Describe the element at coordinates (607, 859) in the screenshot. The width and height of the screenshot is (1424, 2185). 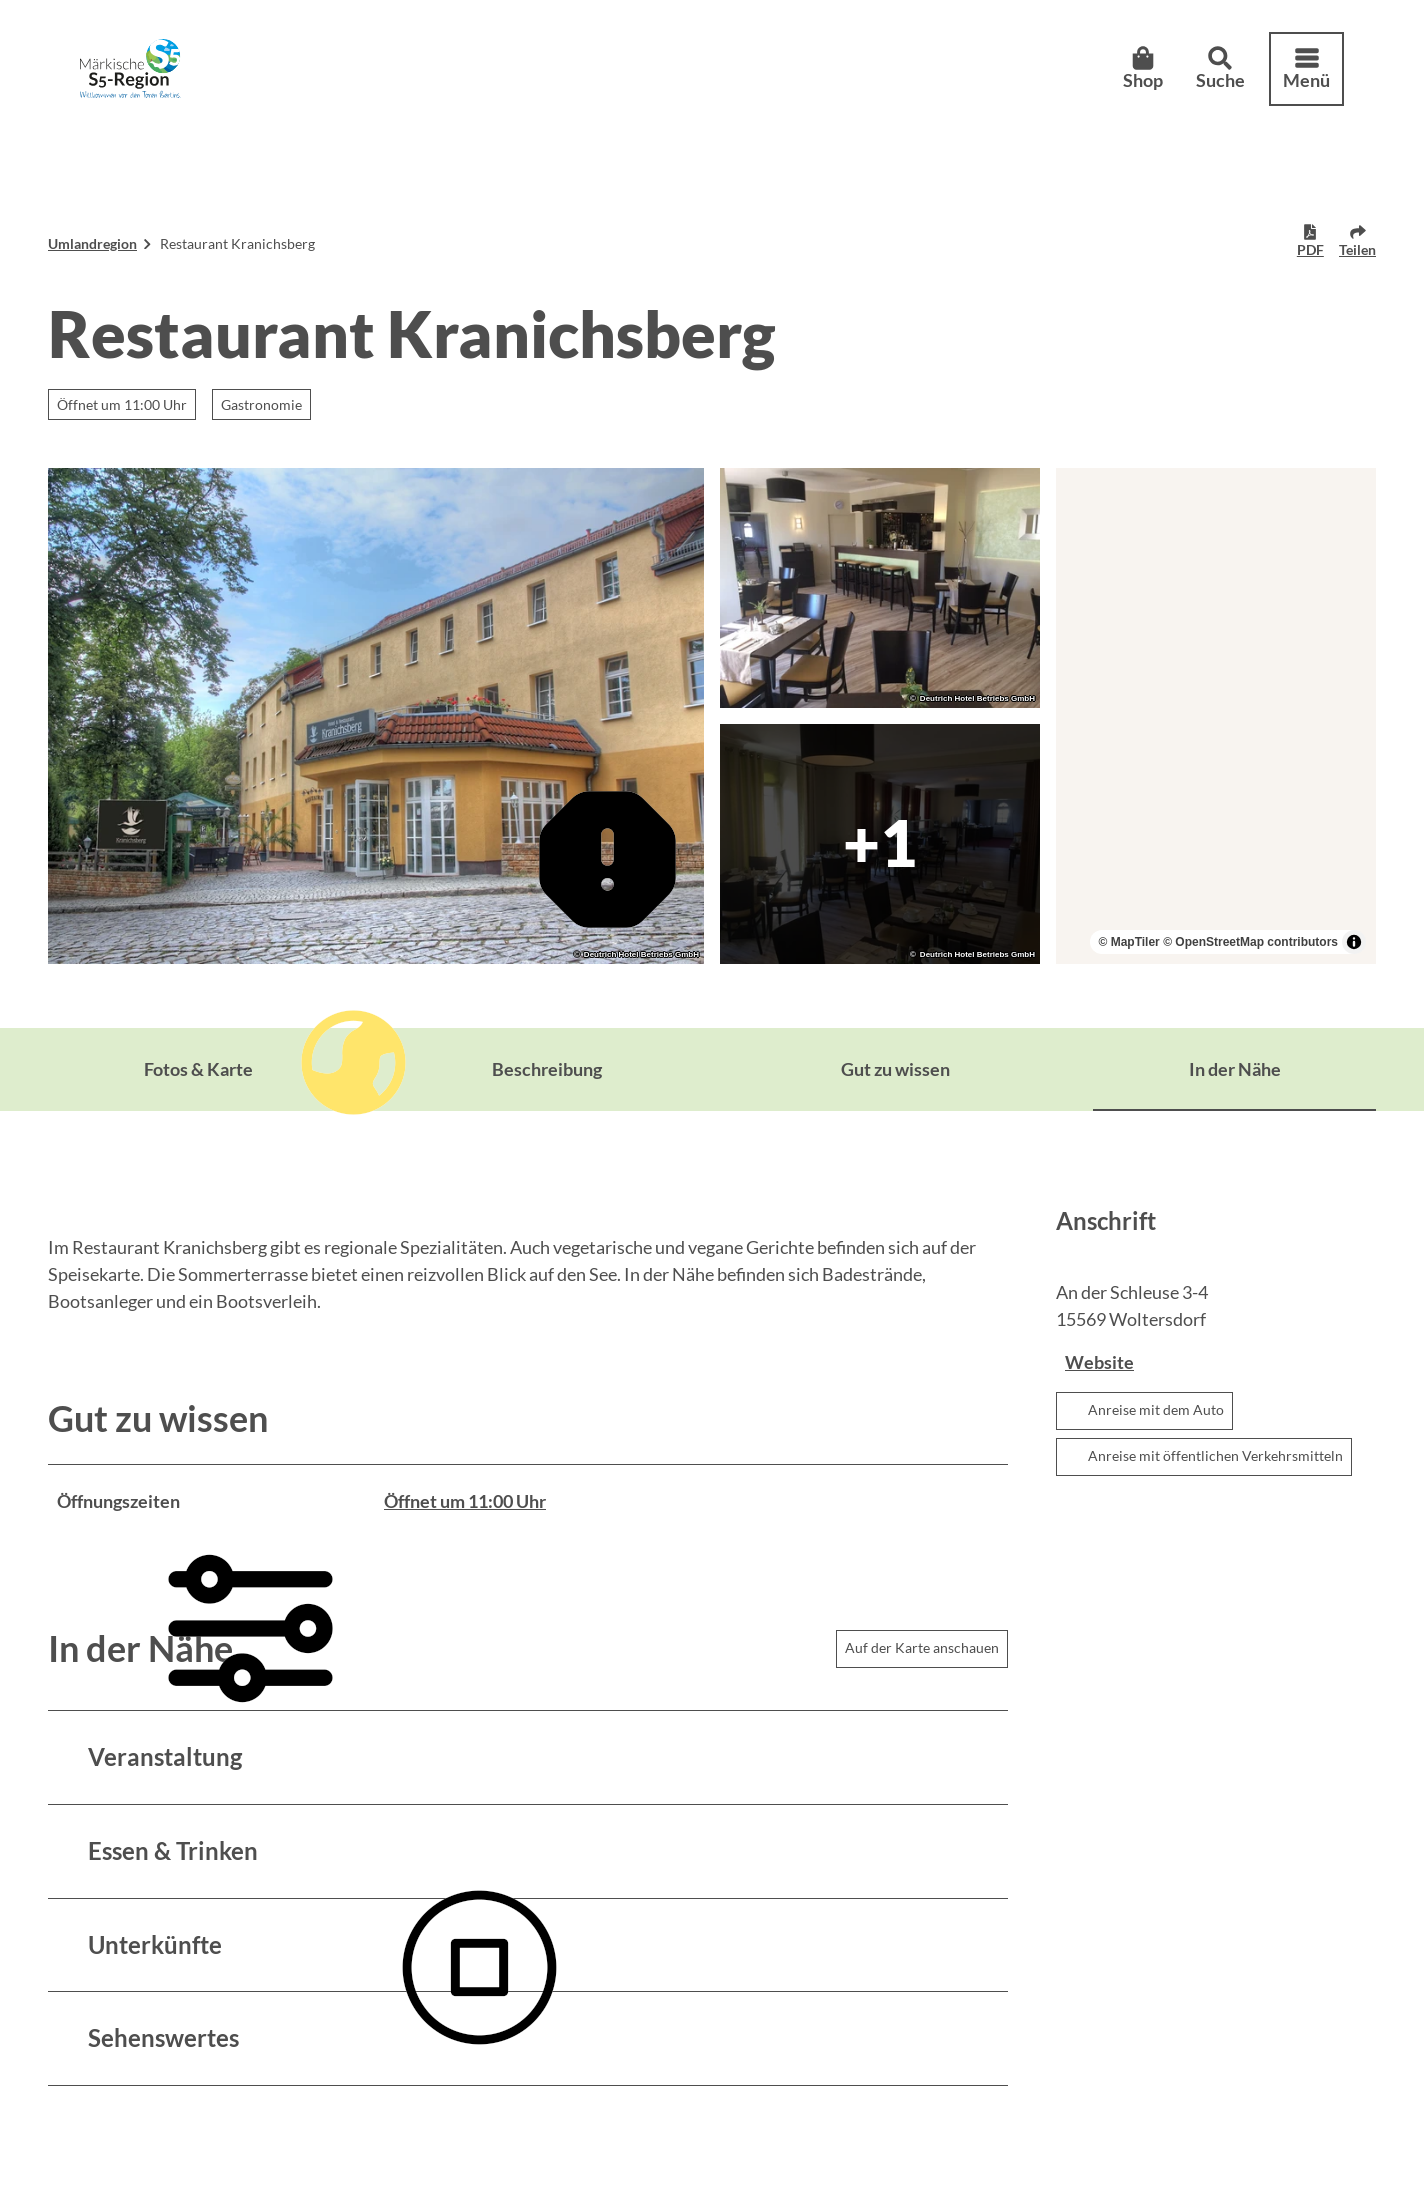
I see `indicates a critical error or warning` at that location.